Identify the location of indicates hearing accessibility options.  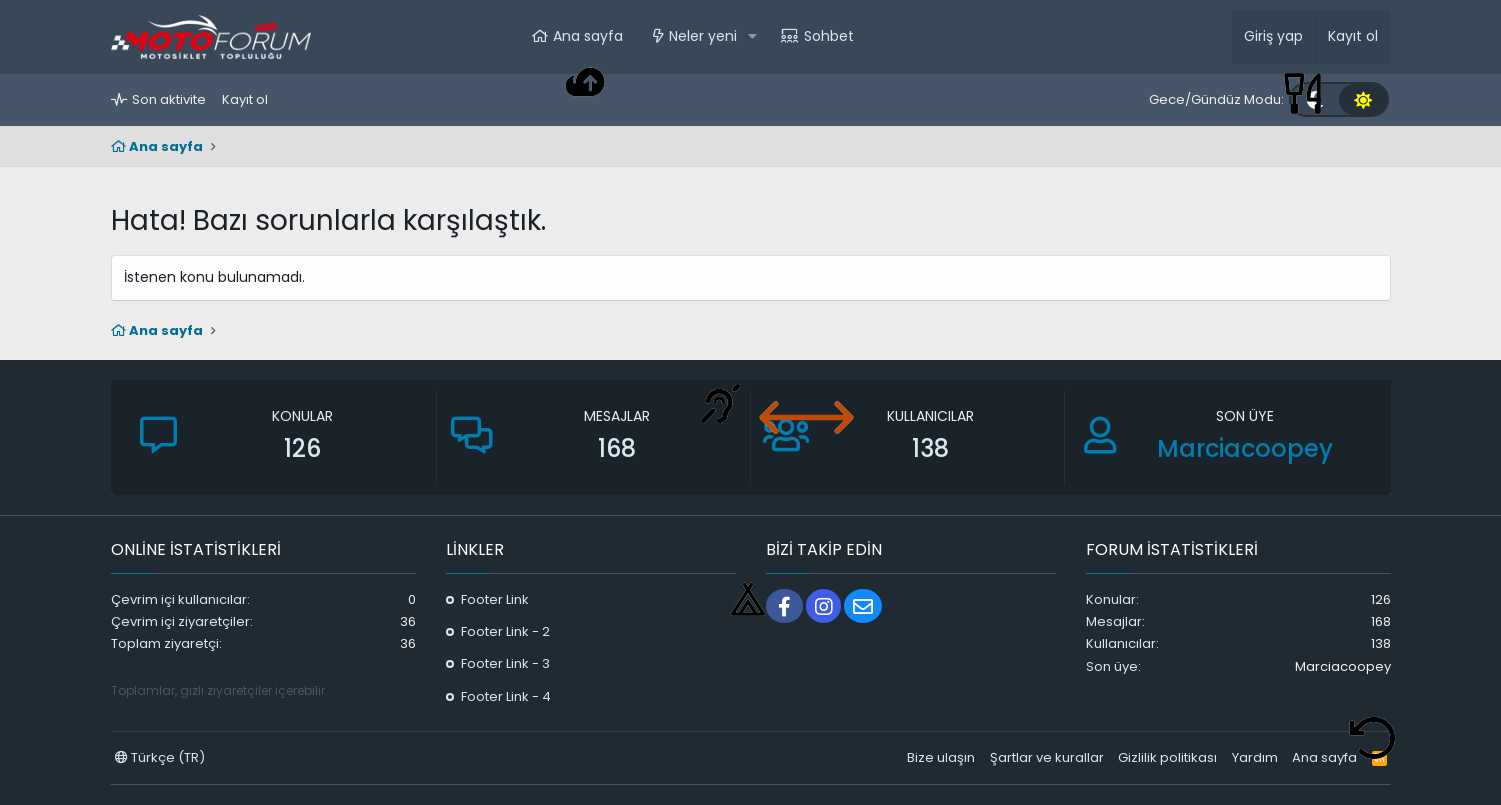
(720, 403).